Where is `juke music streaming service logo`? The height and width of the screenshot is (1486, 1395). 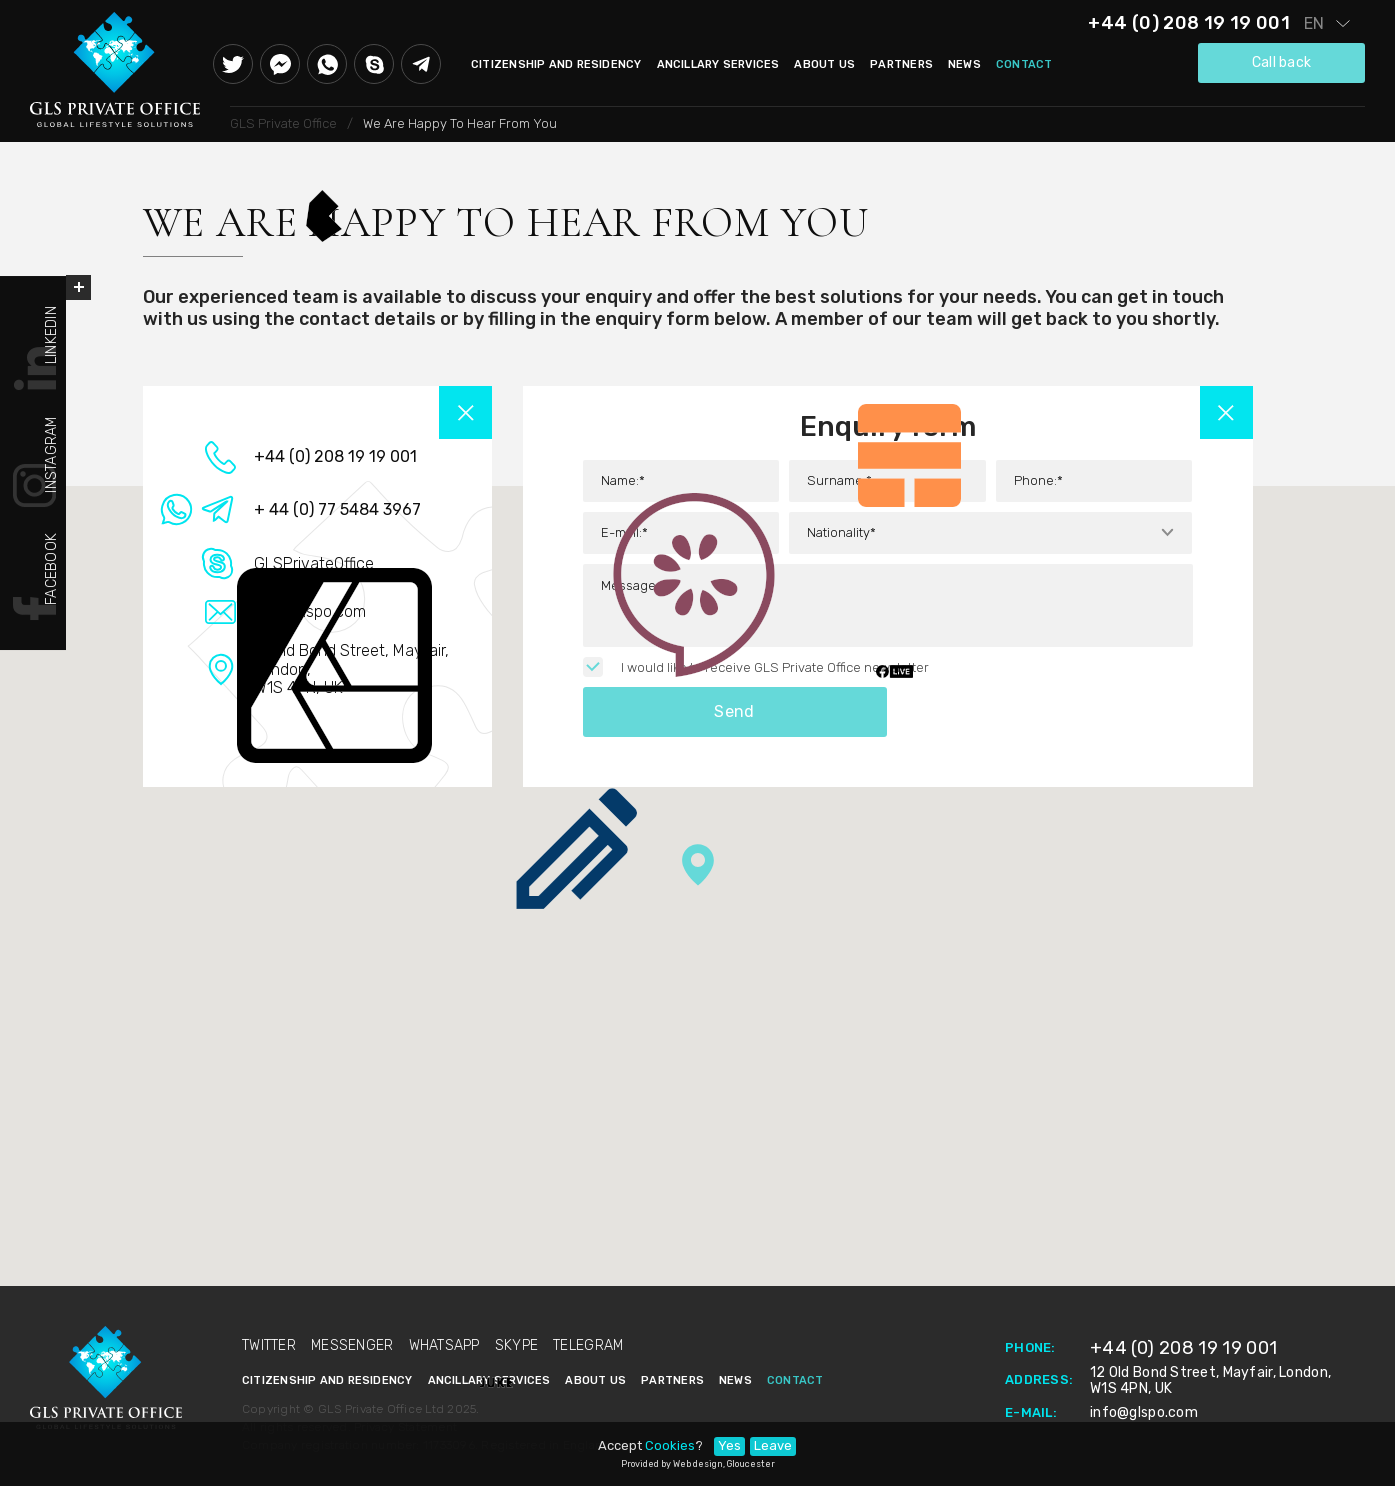
juke music streaming service logo is located at coordinates (496, 1382).